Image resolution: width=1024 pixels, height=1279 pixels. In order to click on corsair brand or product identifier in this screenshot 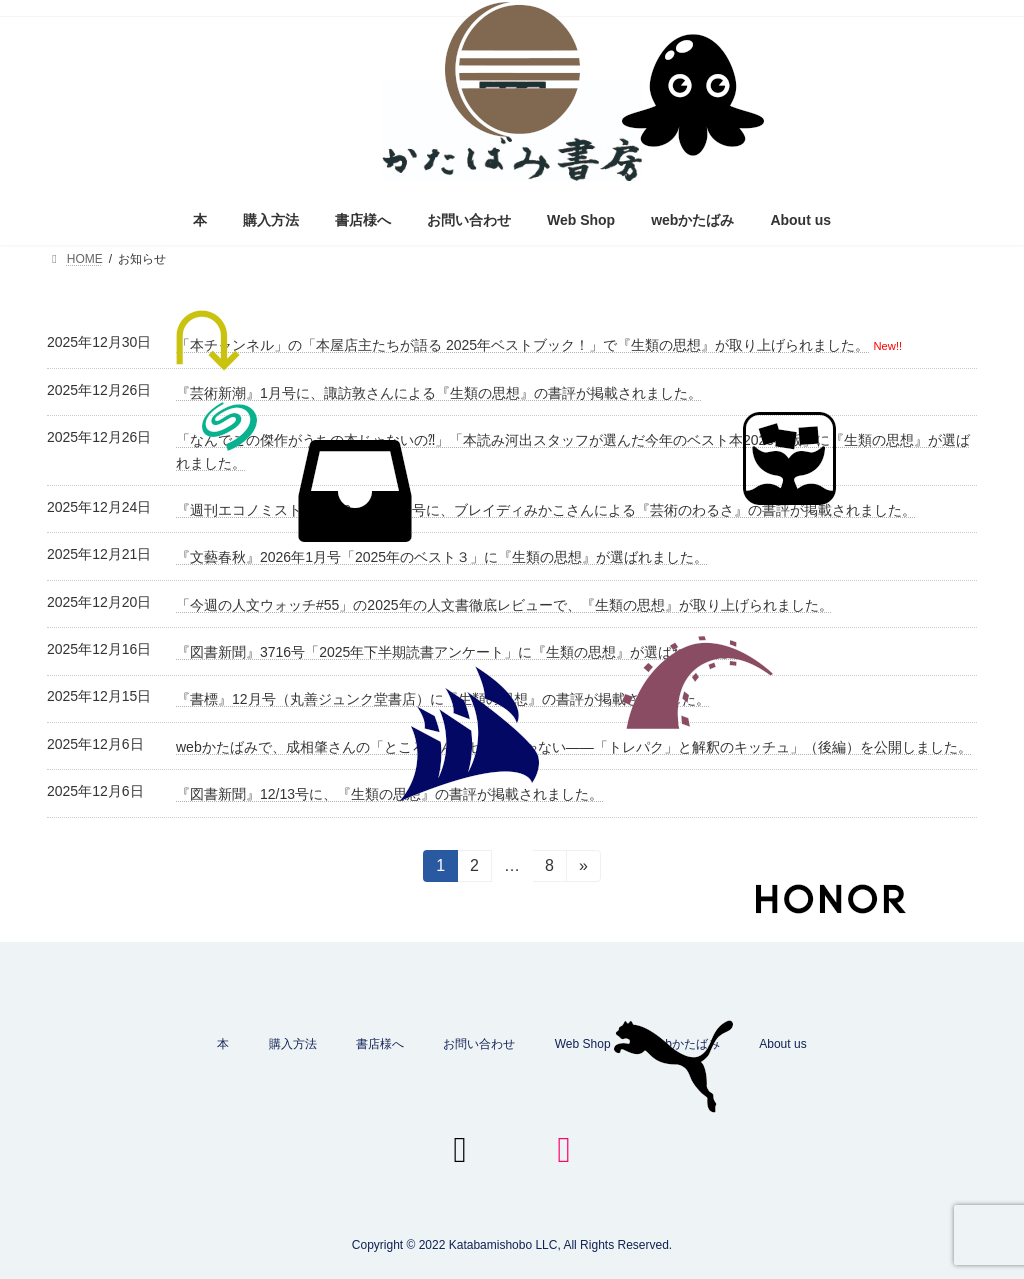, I will do `click(469, 734)`.